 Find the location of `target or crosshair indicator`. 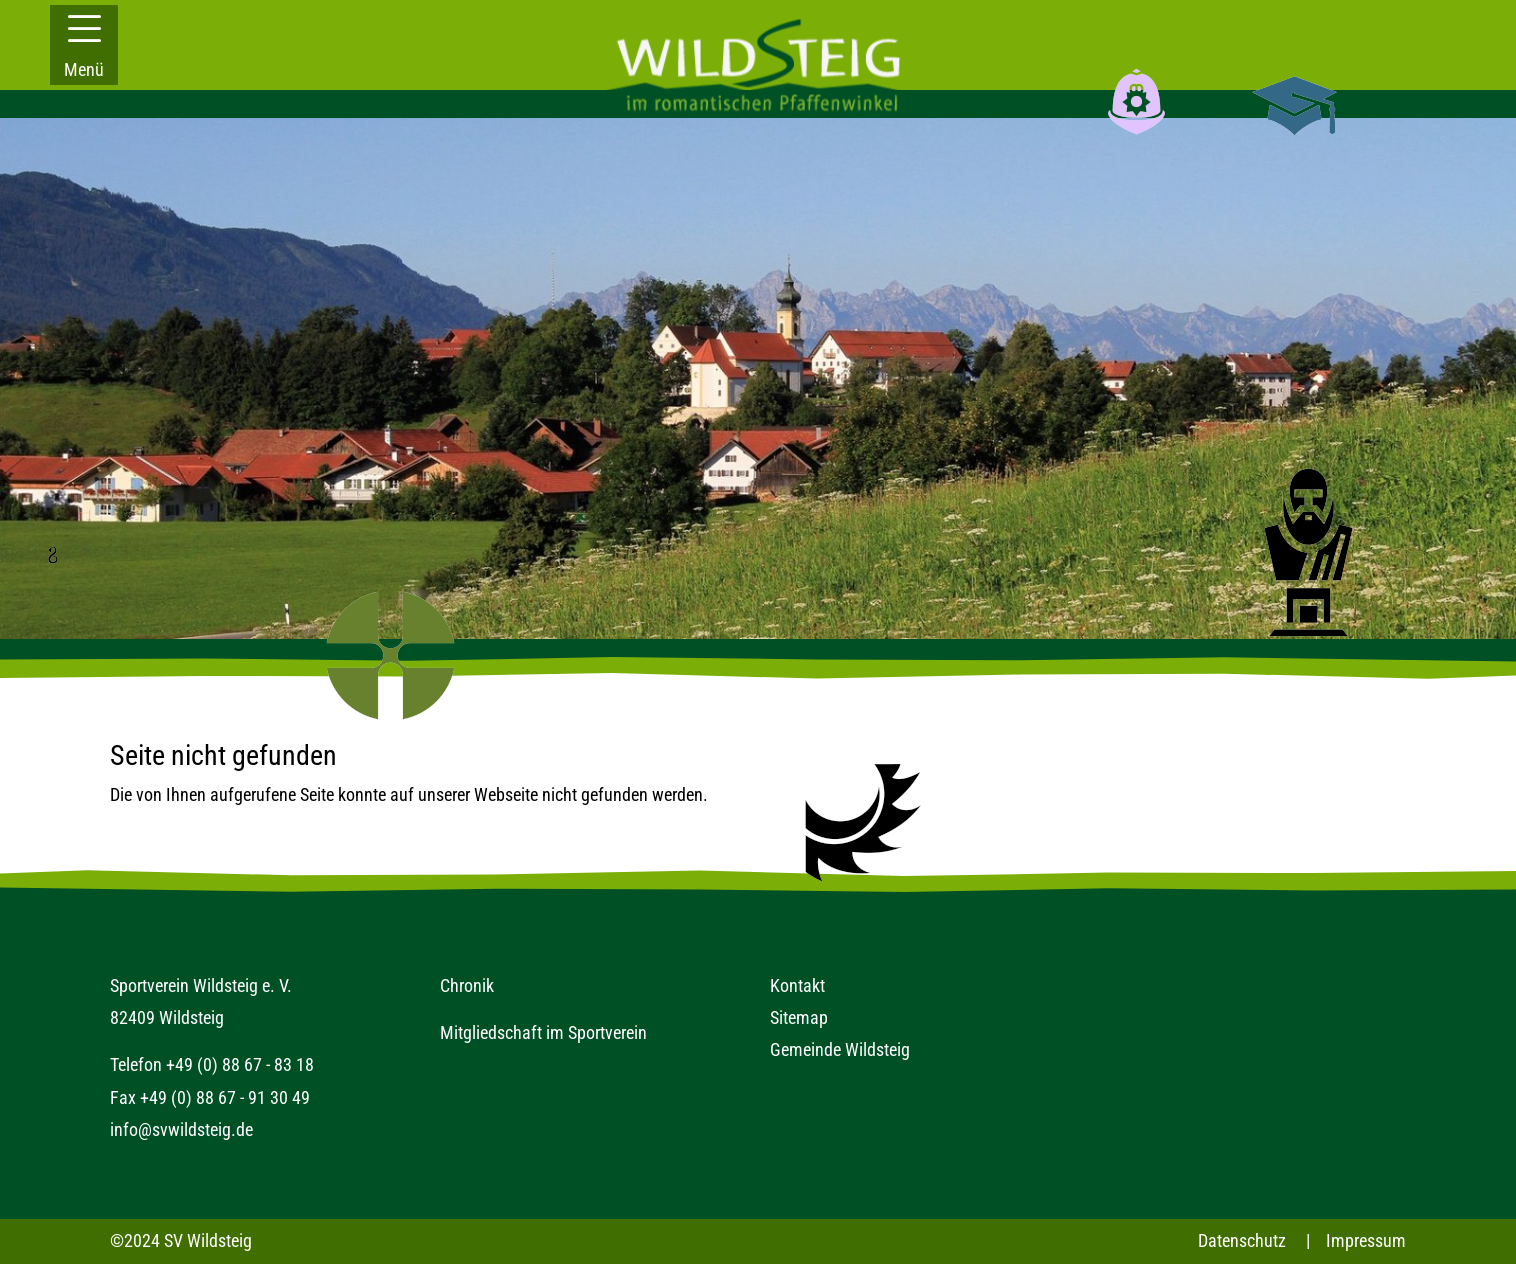

target or crosshair indicator is located at coordinates (390, 655).